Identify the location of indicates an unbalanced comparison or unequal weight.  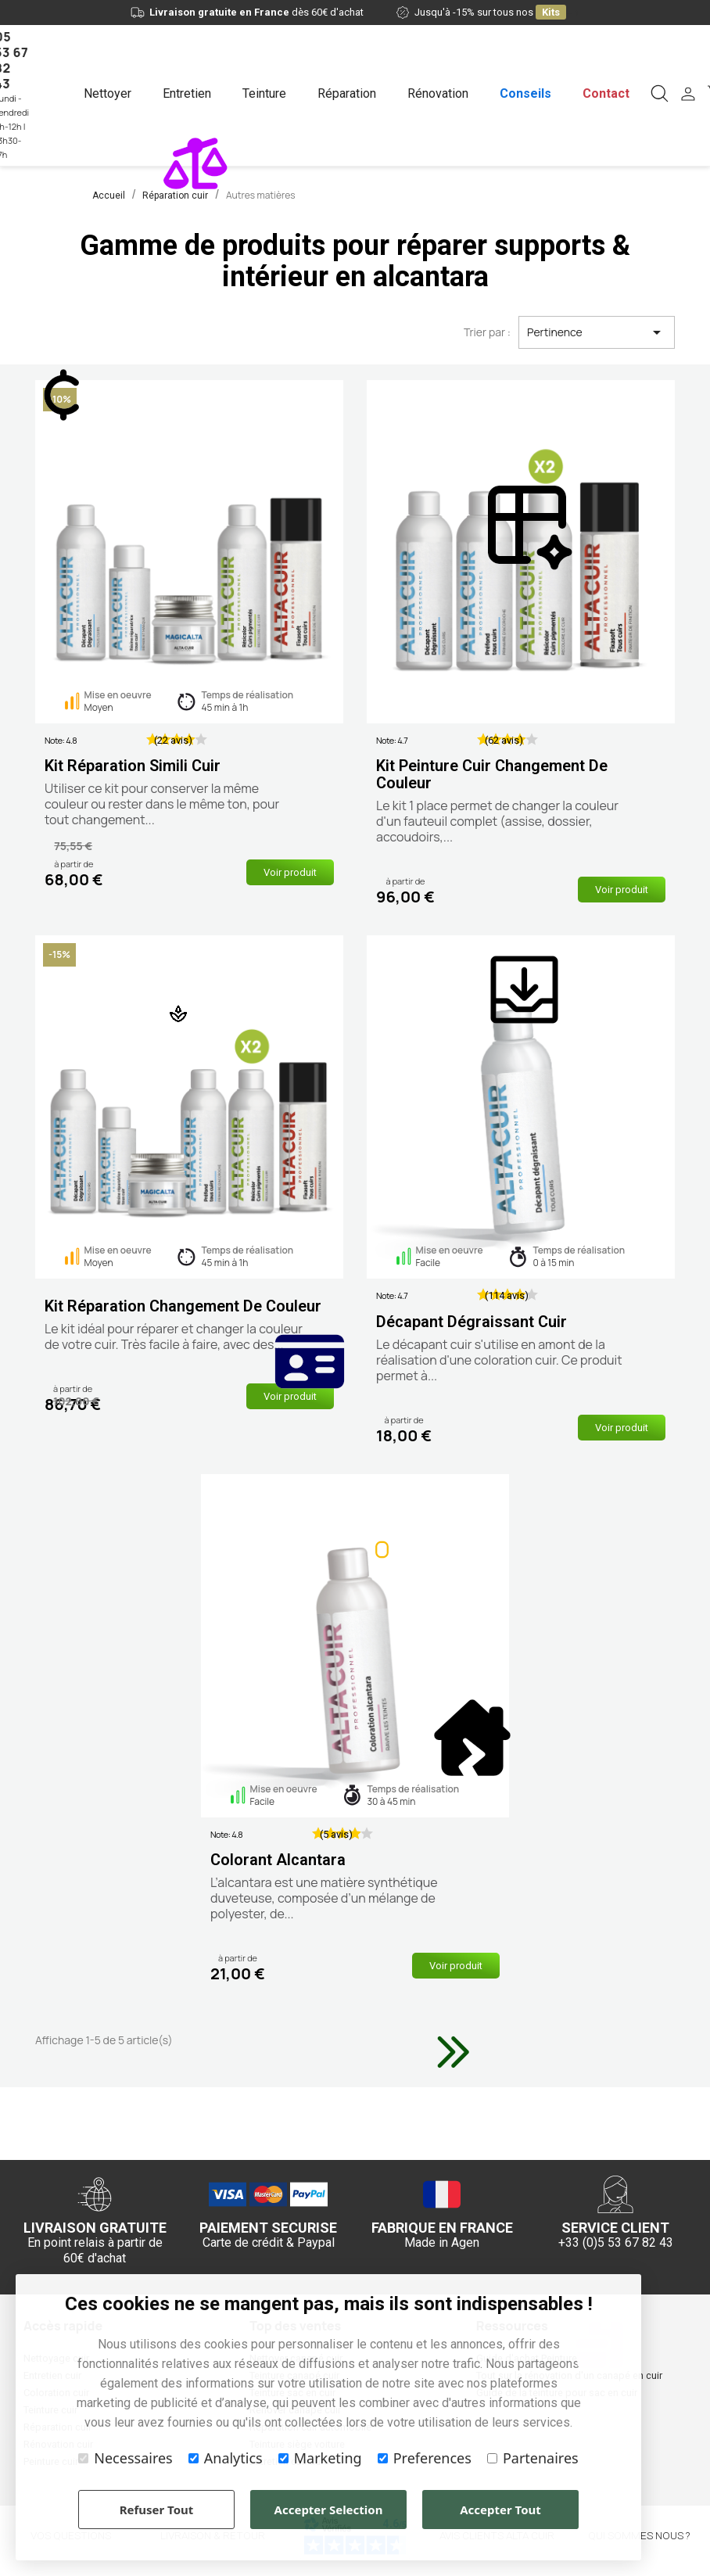
(195, 163).